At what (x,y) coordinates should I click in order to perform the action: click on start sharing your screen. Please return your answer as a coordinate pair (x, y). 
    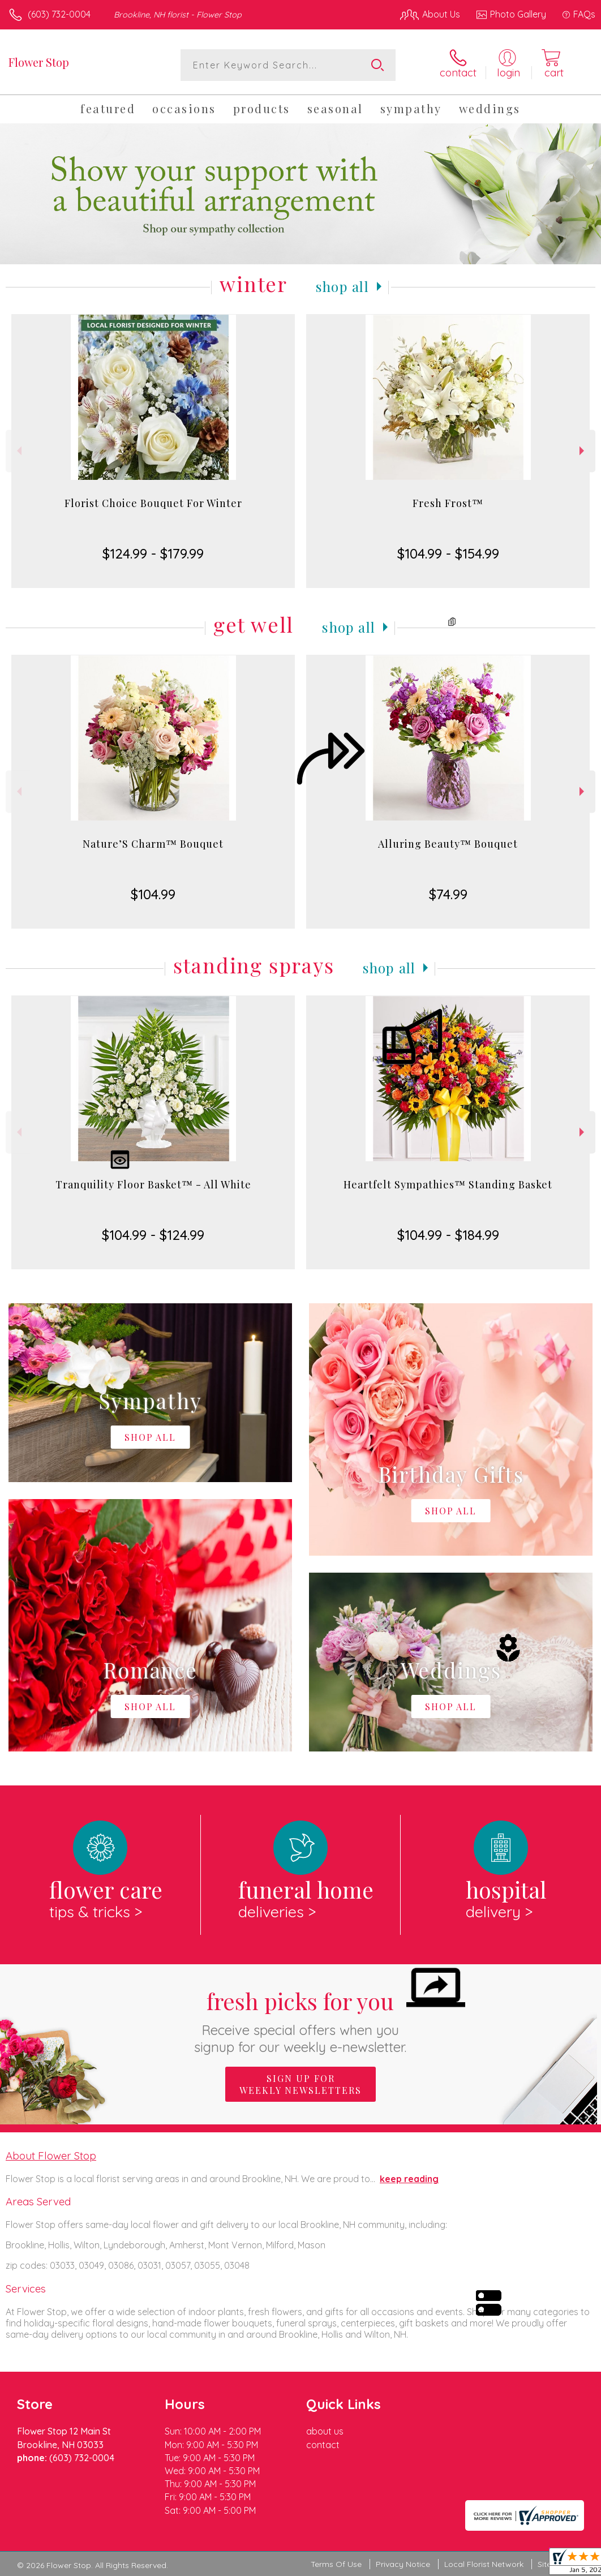
    Looking at the image, I should click on (436, 1987).